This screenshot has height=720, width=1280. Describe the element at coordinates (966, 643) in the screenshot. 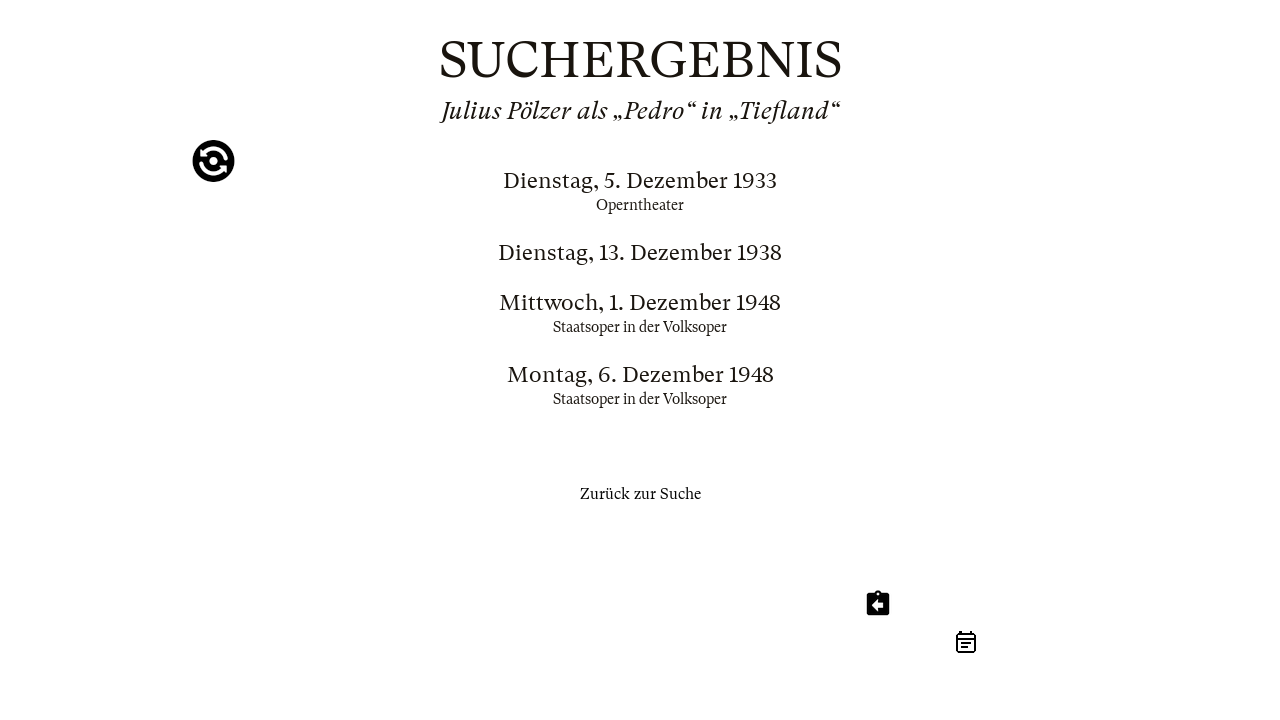

I see `view event details or notes` at that location.